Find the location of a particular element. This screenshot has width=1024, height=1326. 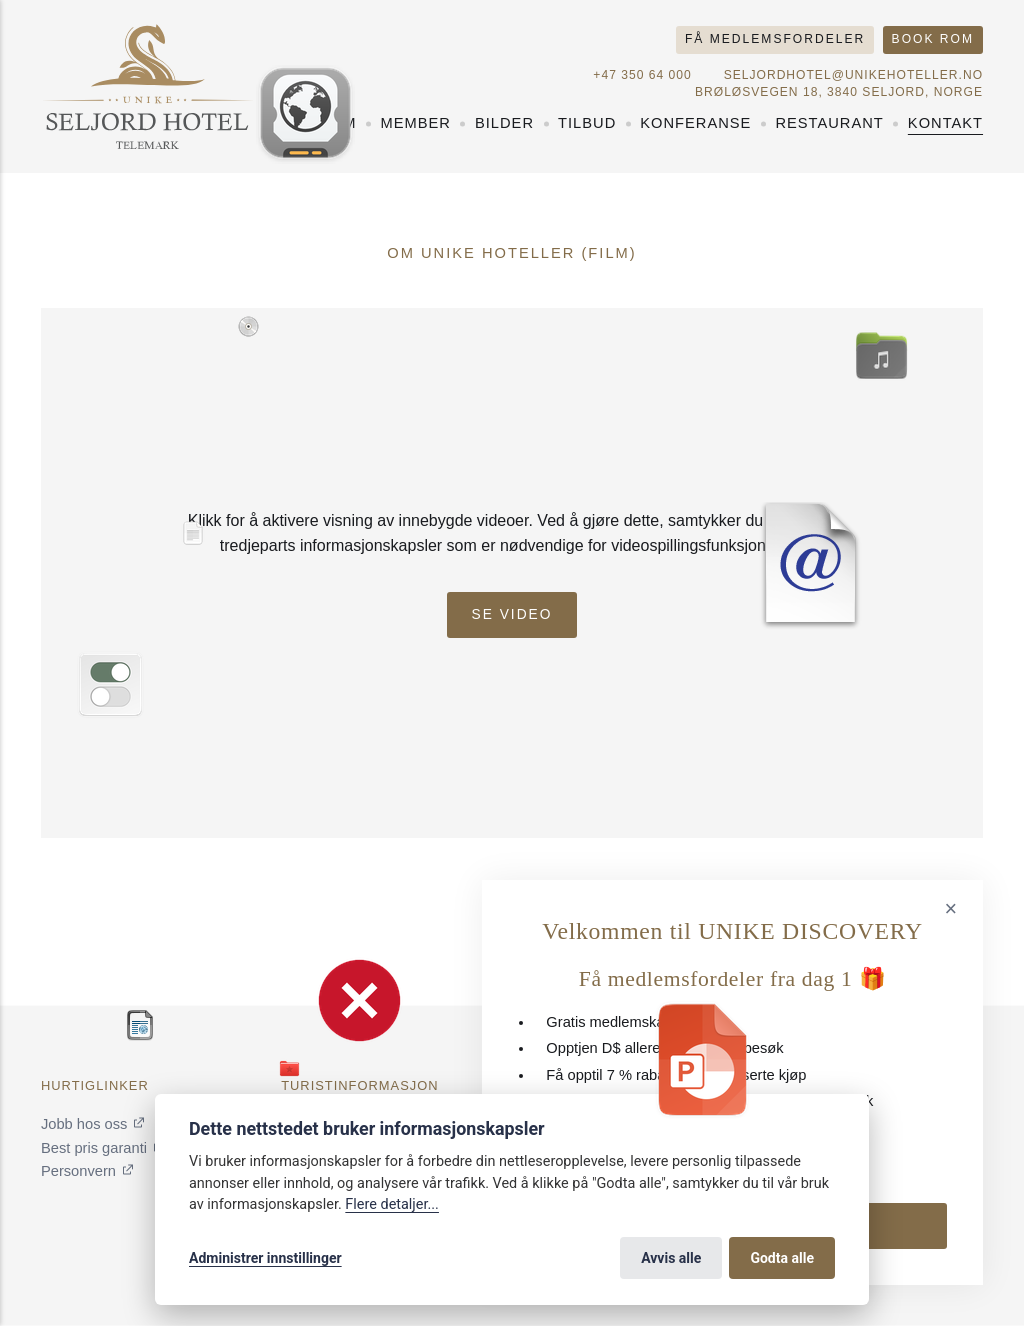

access your saved web bookmarks is located at coordinates (811, 566).